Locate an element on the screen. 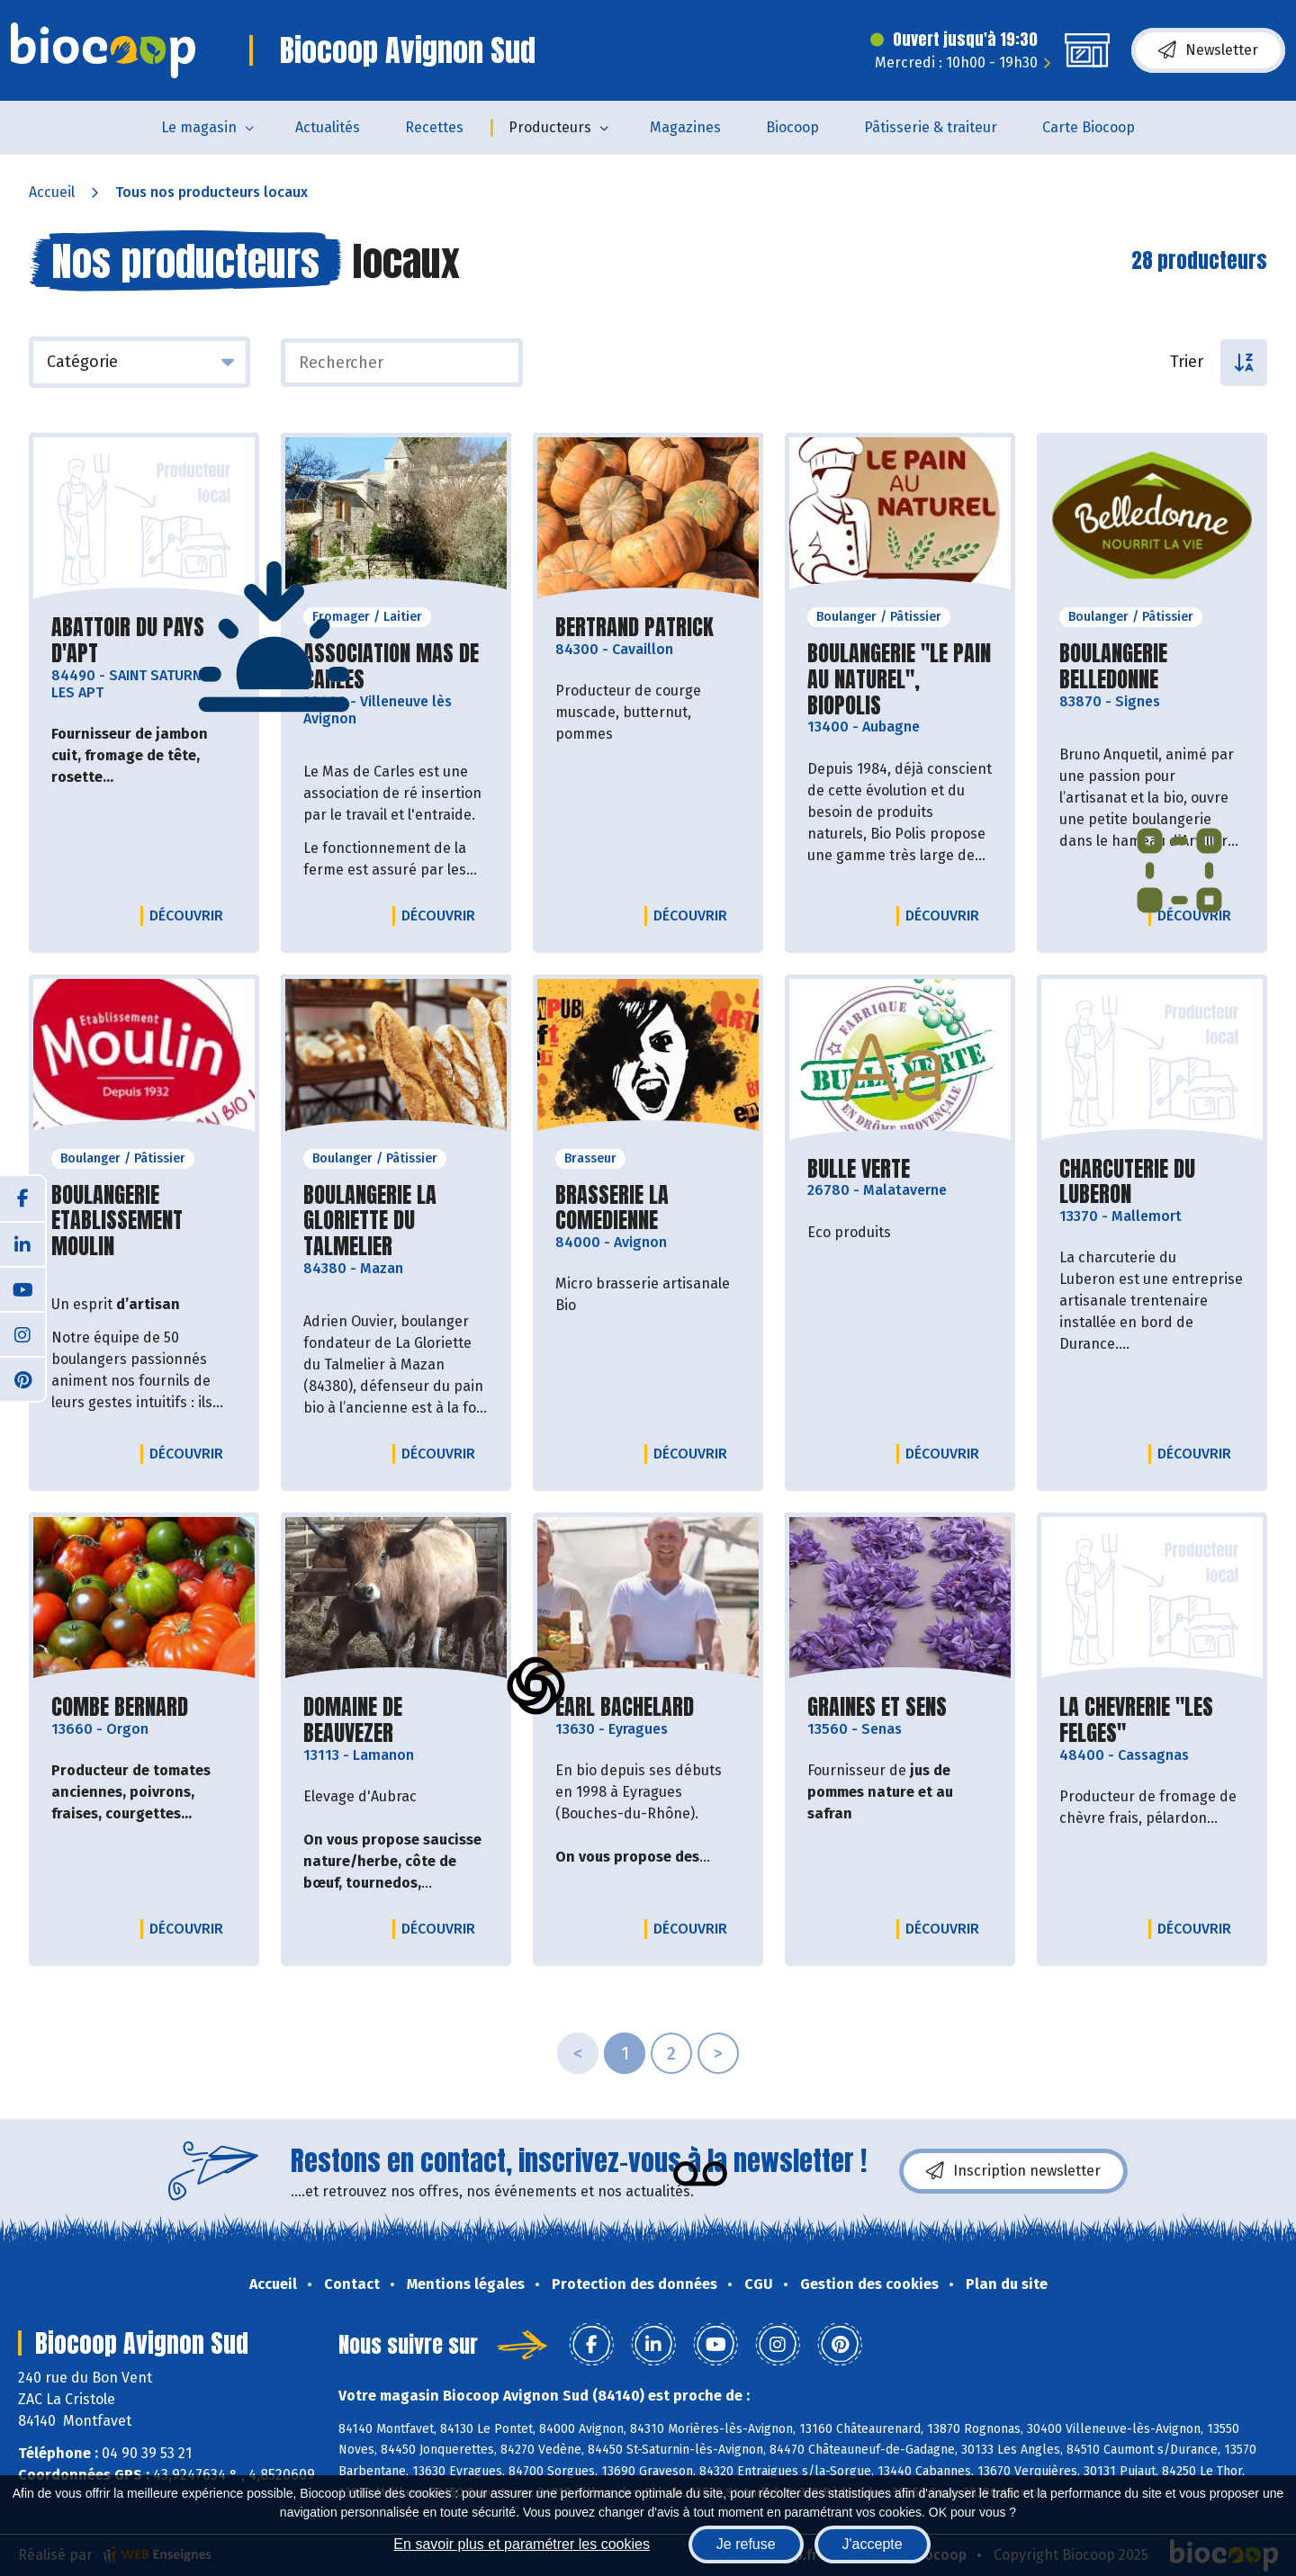 The height and width of the screenshot is (2576, 1296). indicates sunset or evening time is located at coordinates (274, 636).